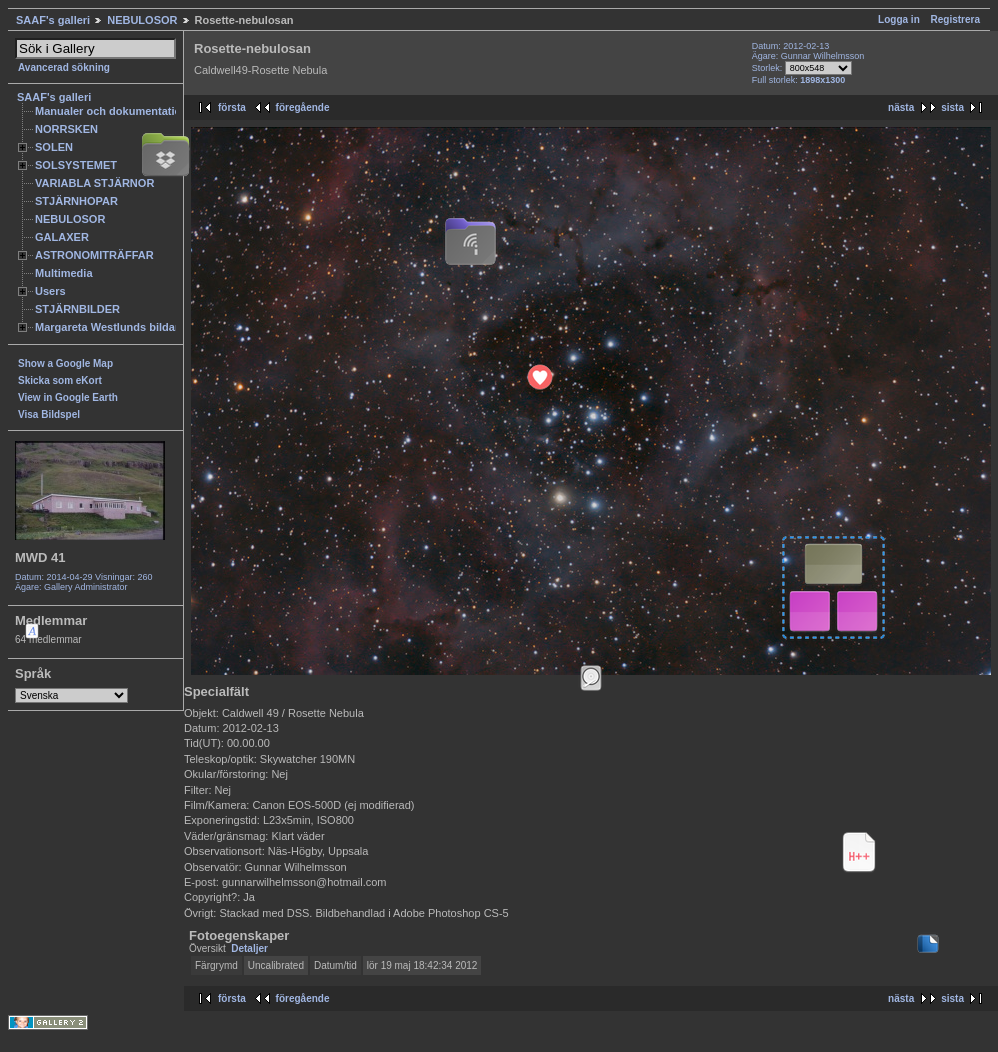  Describe the element at coordinates (859, 852) in the screenshot. I see `c++ header file` at that location.